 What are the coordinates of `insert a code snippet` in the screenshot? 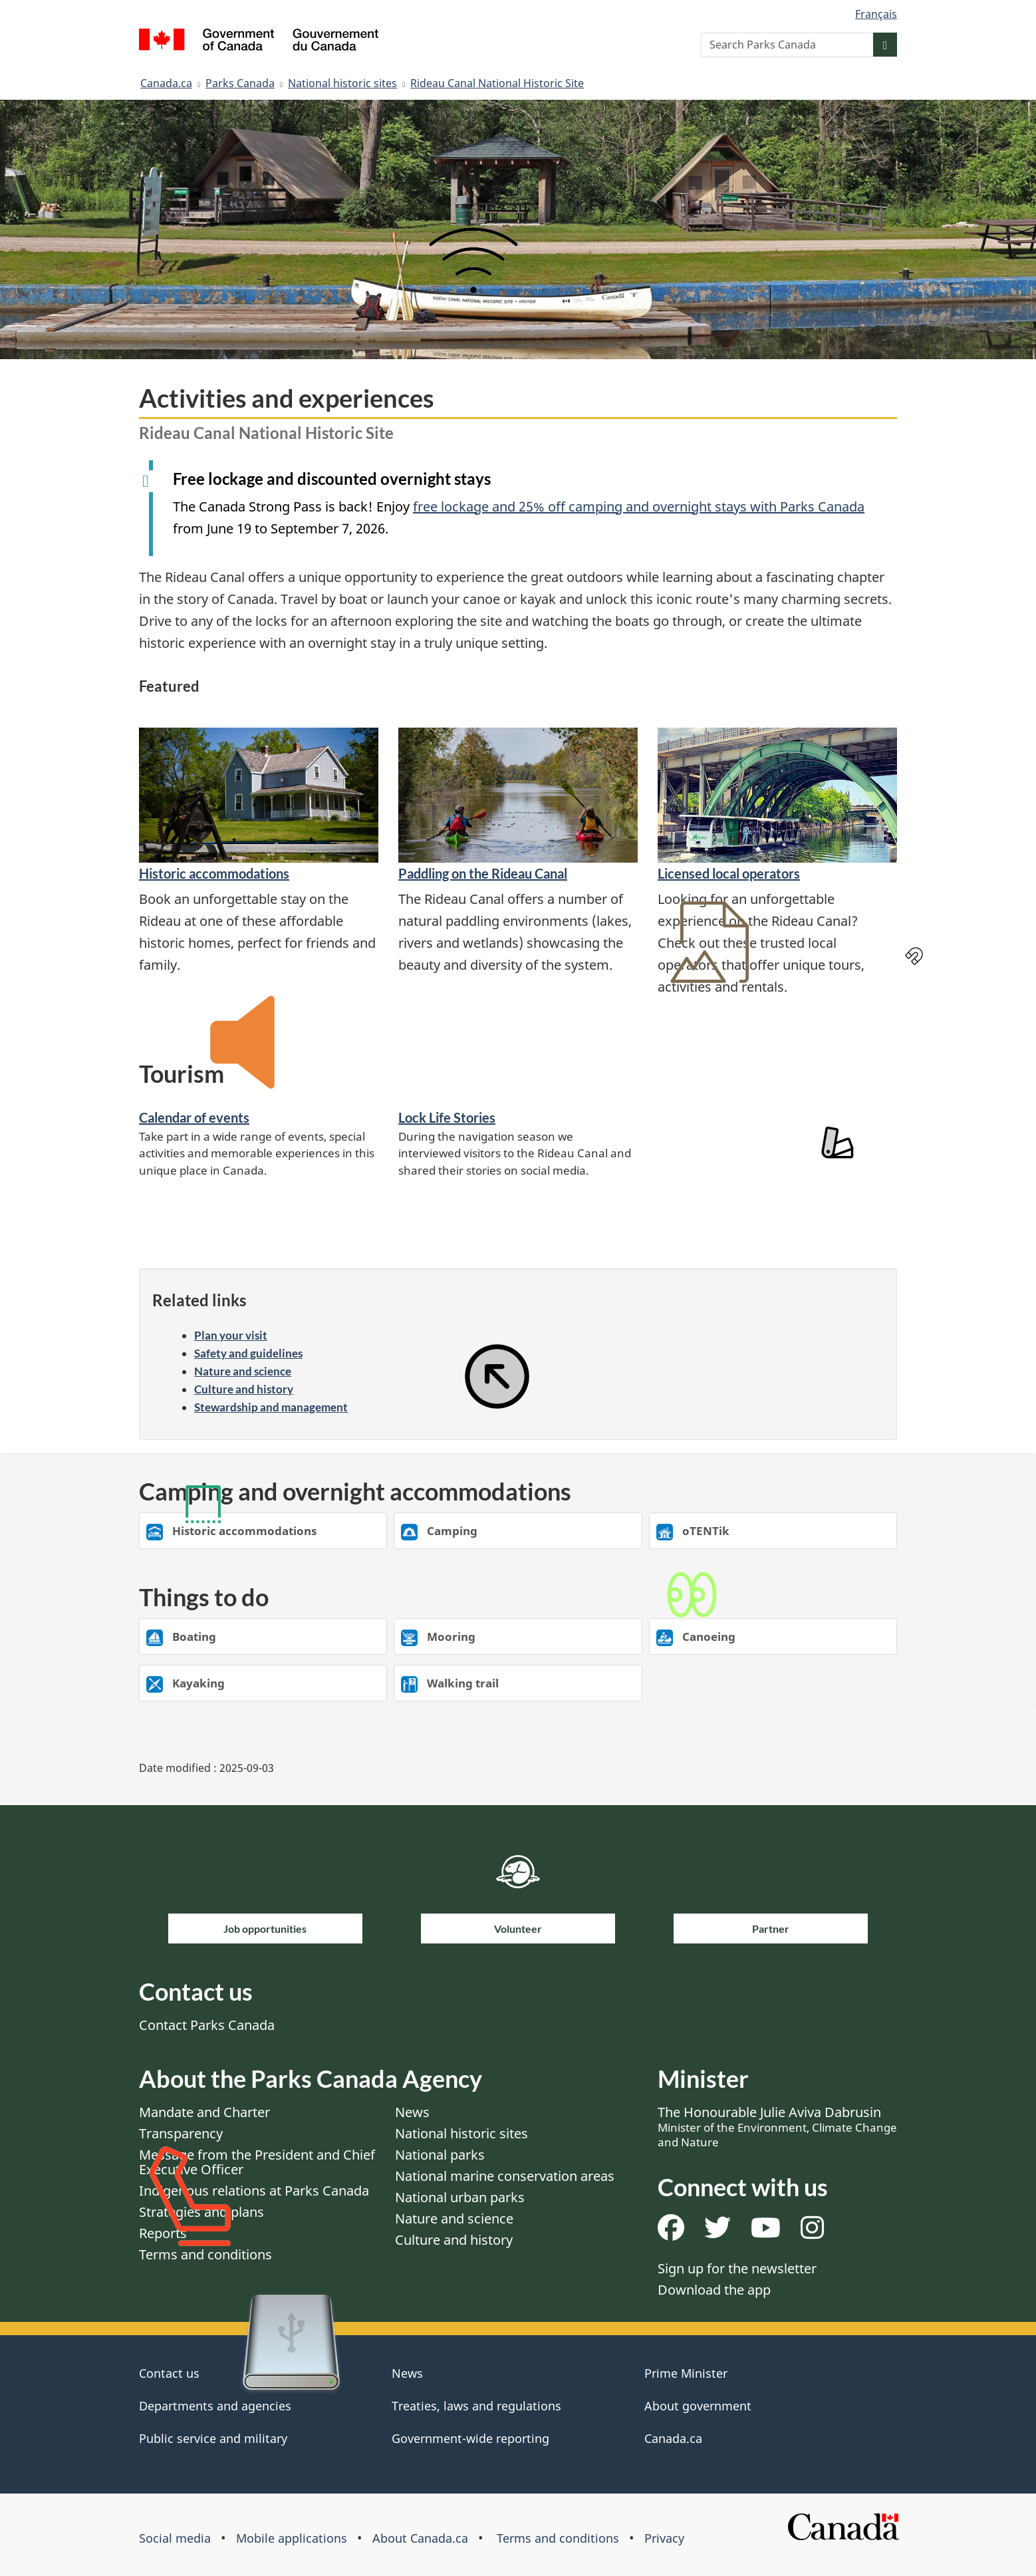 It's located at (201, 1504).